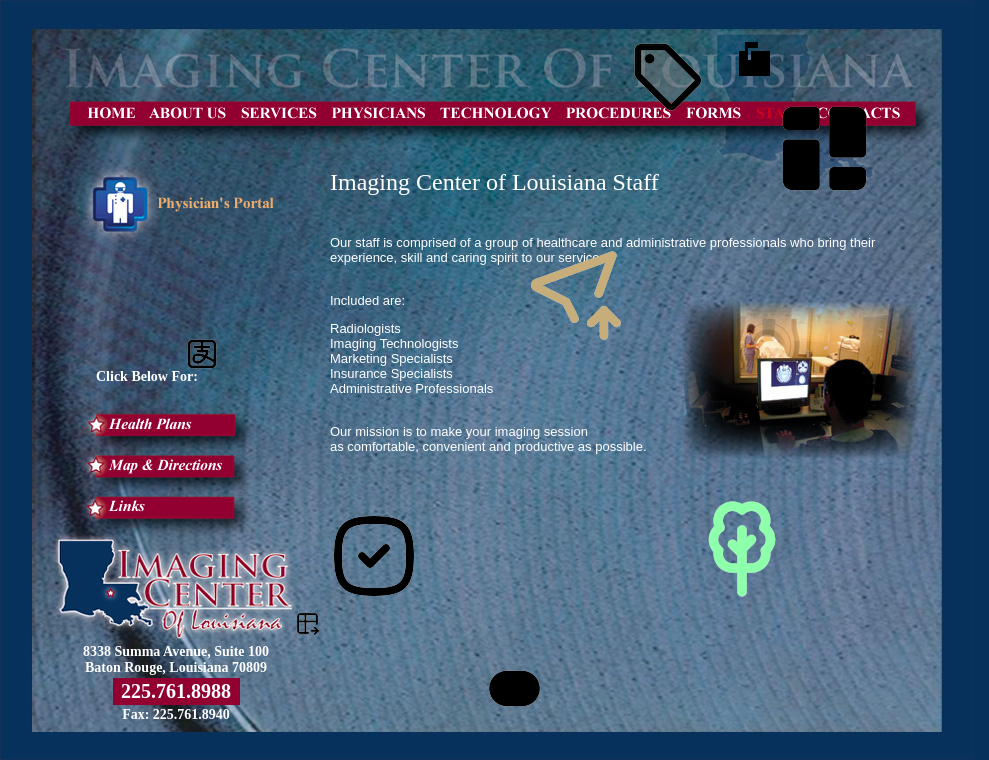 This screenshot has height=760, width=989. What do you see at coordinates (668, 77) in the screenshot?
I see `view or apply tags to an item` at bounding box center [668, 77].